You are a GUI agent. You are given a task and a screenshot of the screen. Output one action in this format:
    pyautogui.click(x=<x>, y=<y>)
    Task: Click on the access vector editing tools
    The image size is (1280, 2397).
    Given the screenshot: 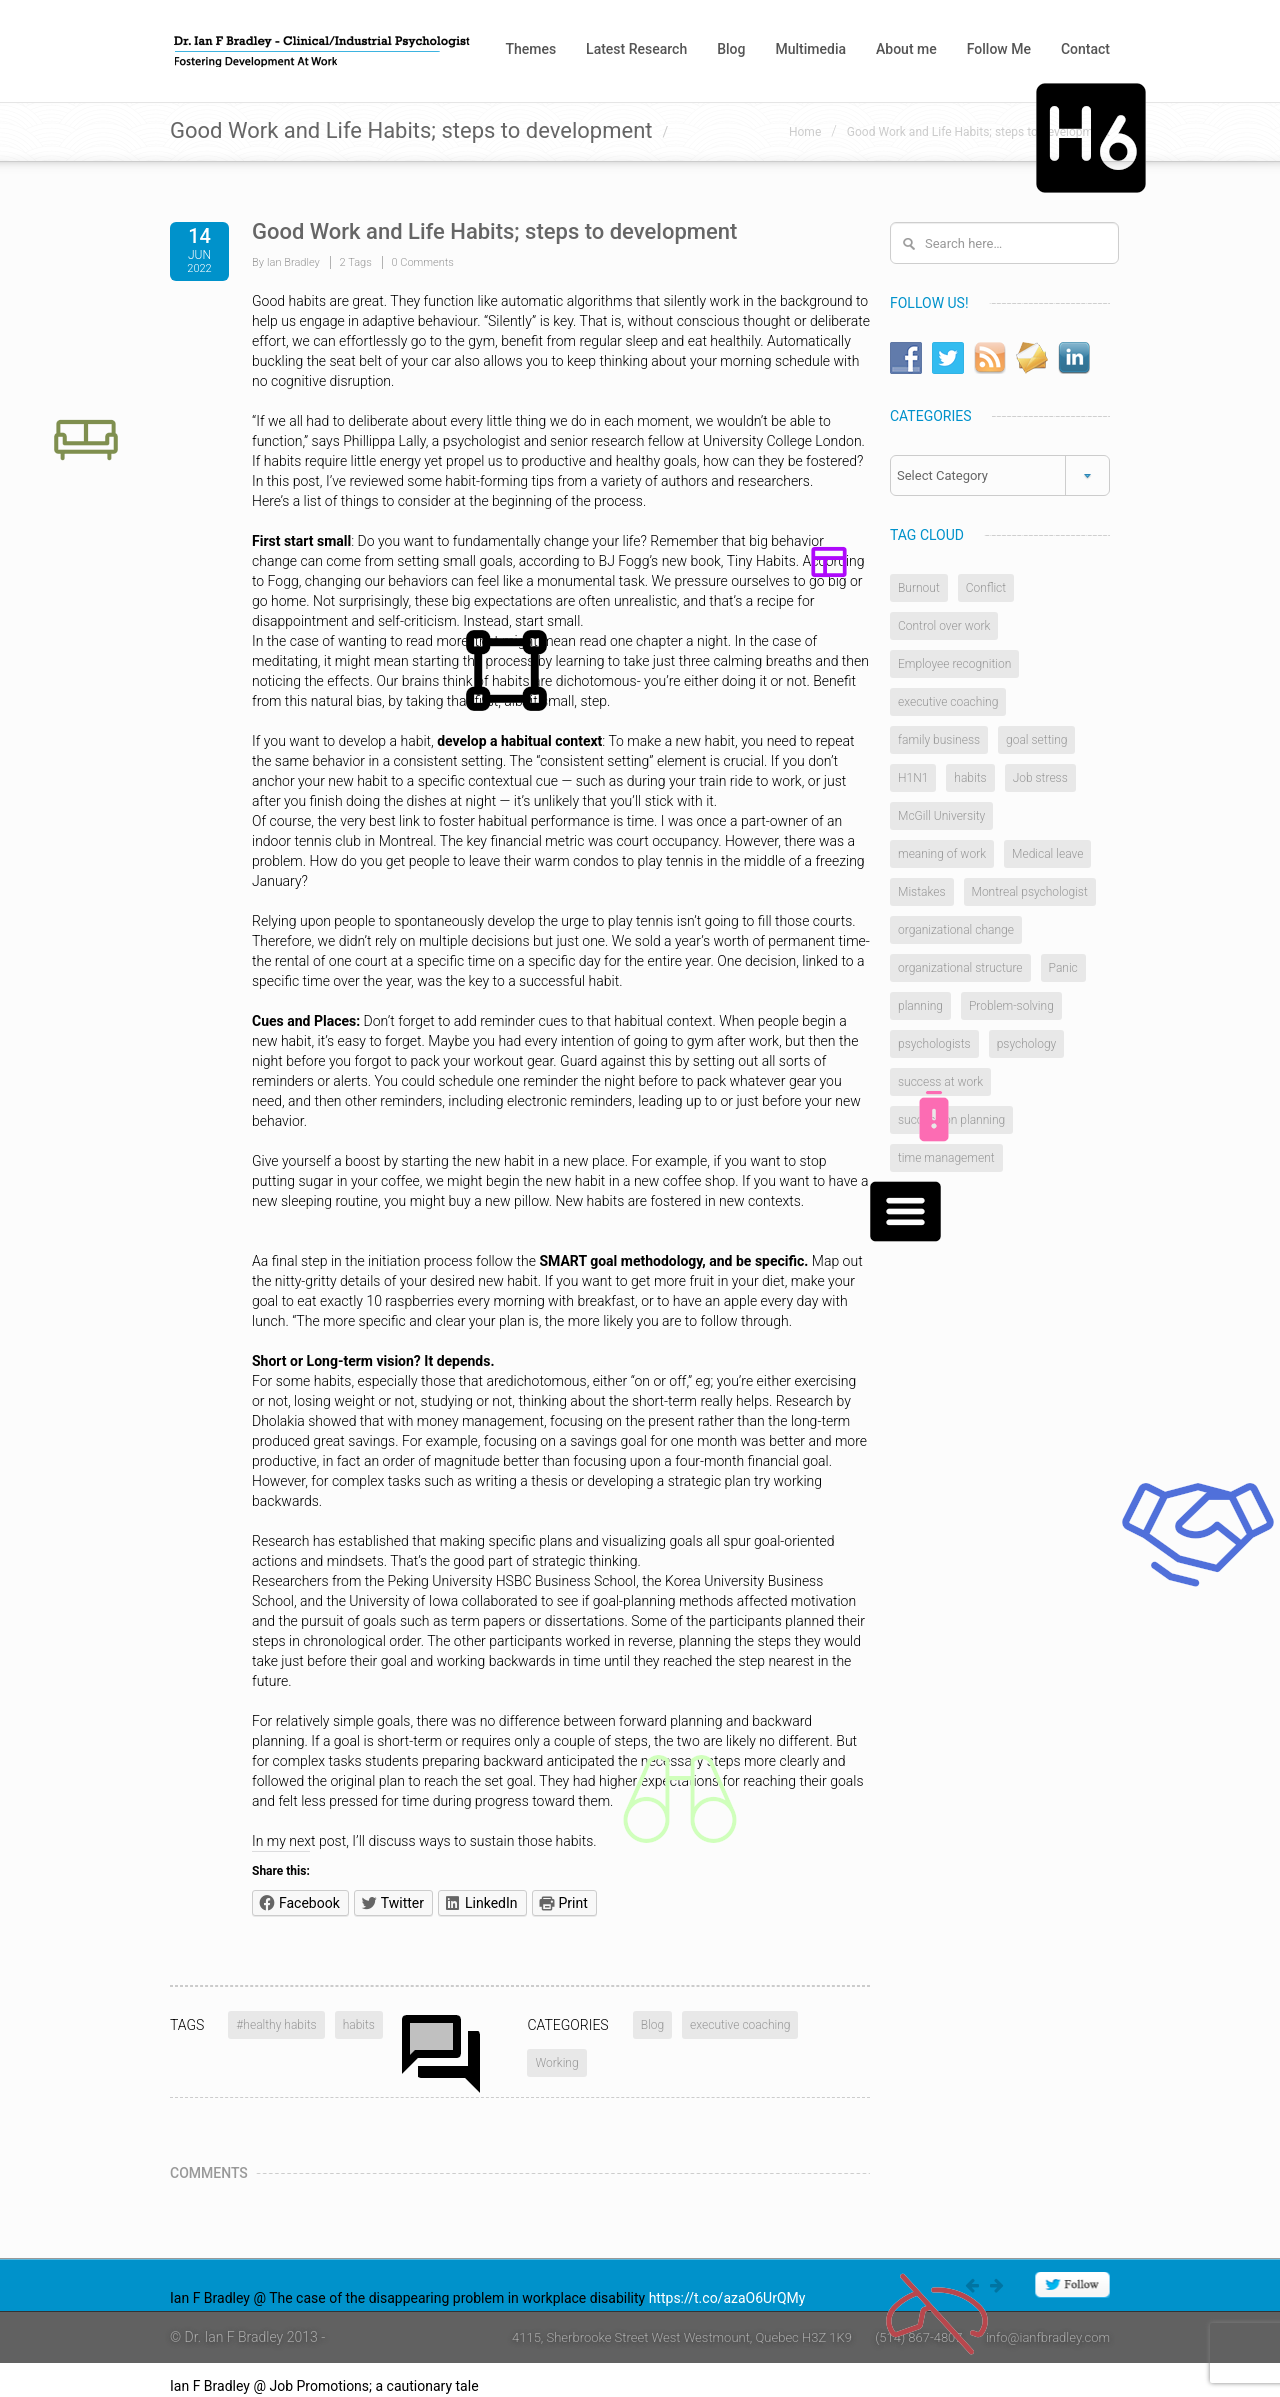 What is the action you would take?
    pyautogui.click(x=506, y=670)
    